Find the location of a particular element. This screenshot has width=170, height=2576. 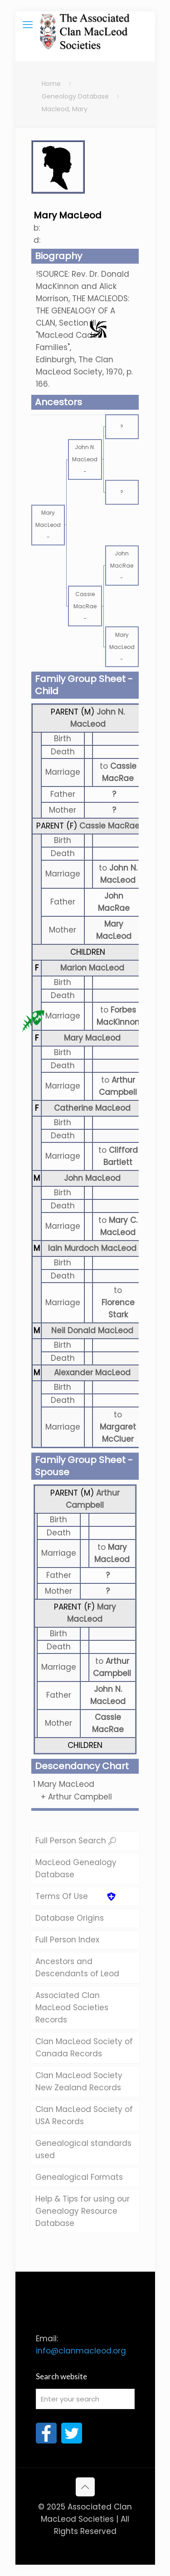

indicates a dead fish or deceased creature in game is located at coordinates (33, 1021).